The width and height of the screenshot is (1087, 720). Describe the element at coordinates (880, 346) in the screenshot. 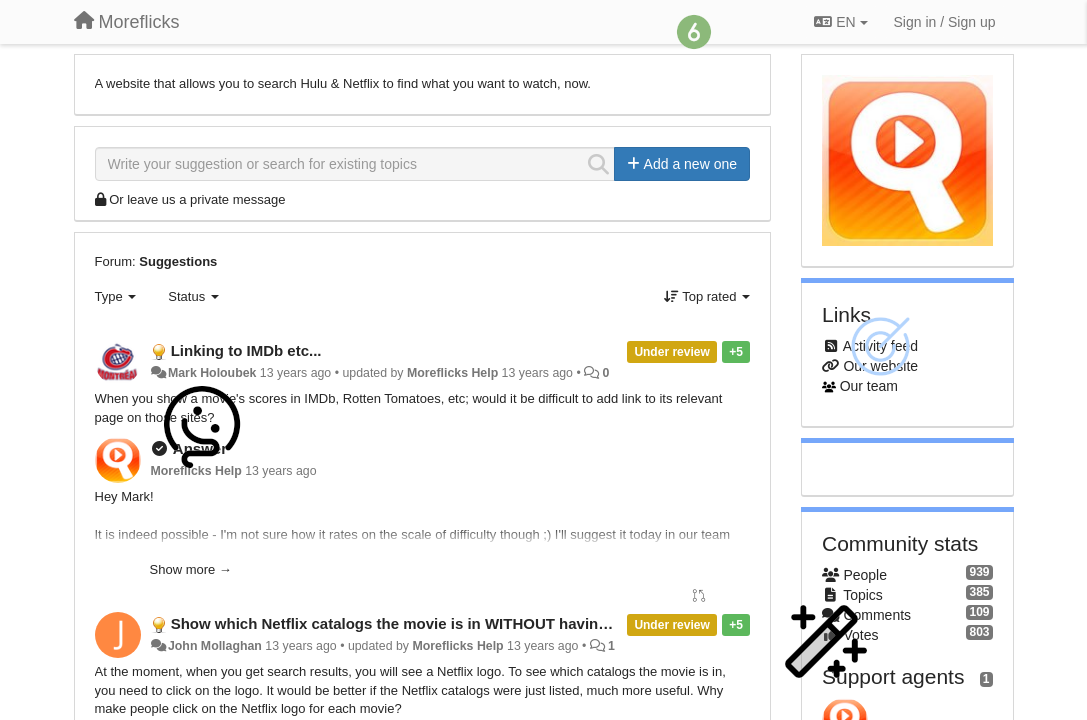

I see `set a goal or target` at that location.